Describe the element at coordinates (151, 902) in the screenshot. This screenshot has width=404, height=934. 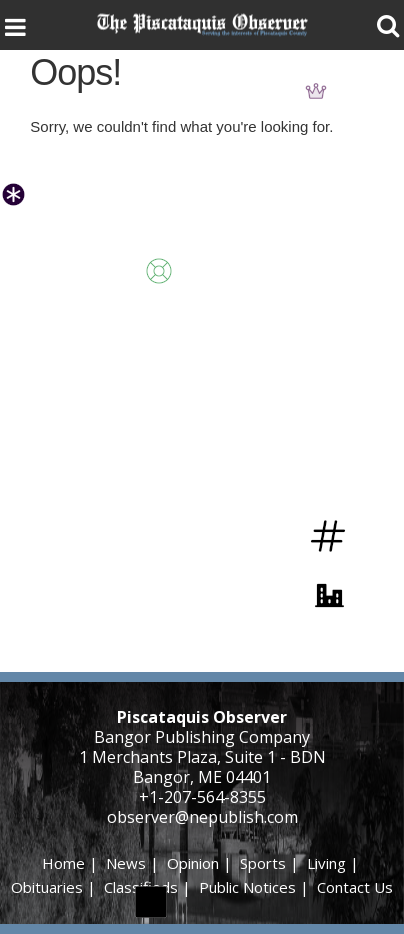
I see `stop media playback` at that location.